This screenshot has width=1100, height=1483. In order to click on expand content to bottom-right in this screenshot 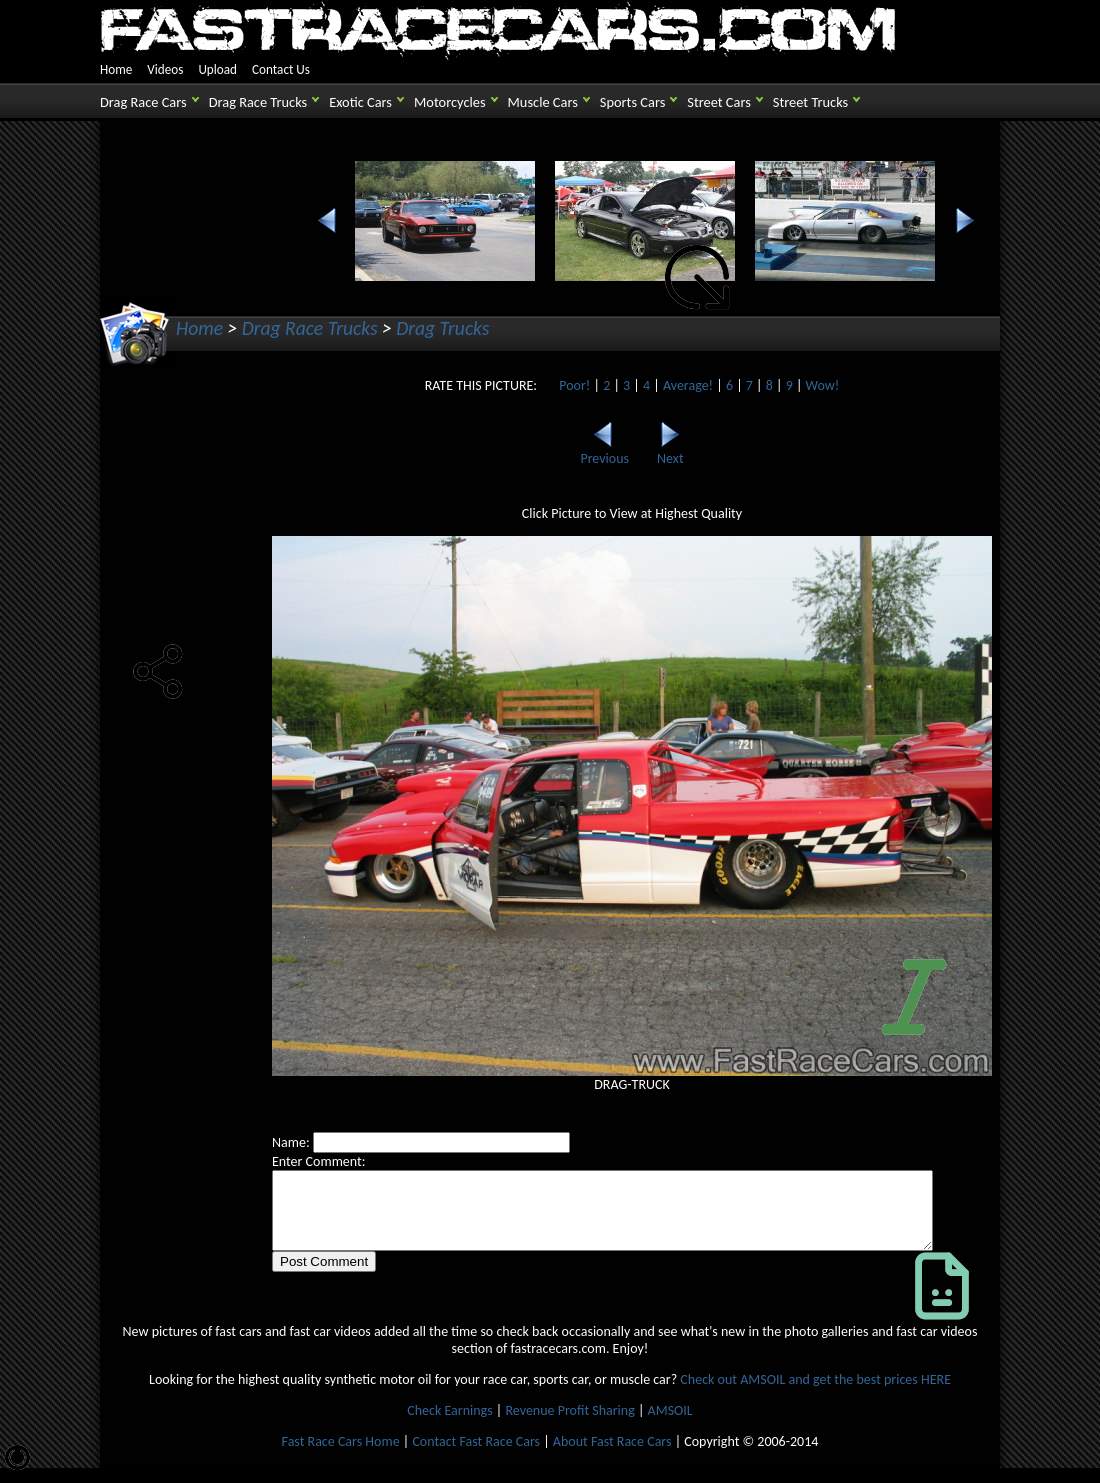, I will do `click(697, 277)`.